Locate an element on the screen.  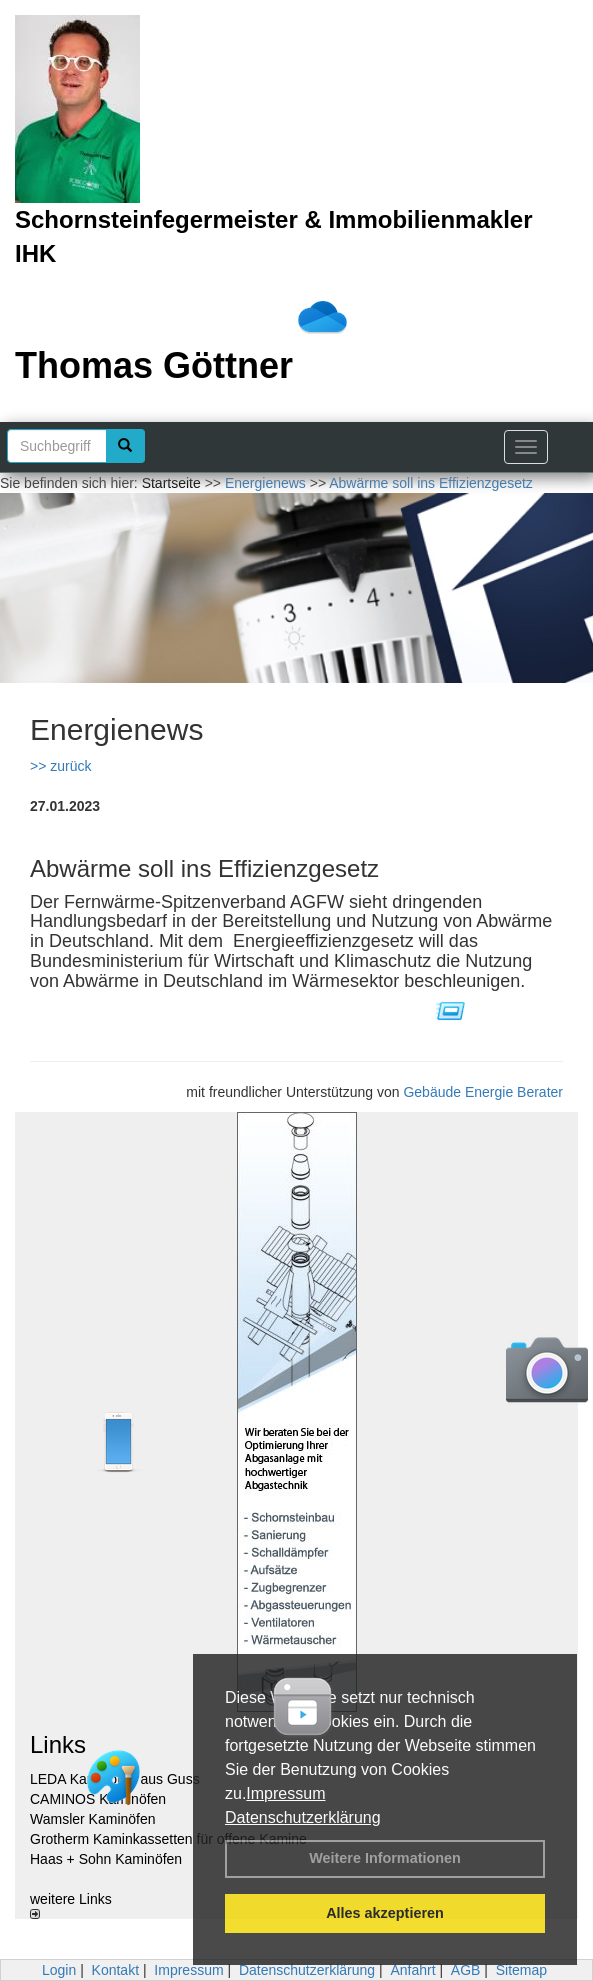
open the camera app is located at coordinates (547, 1370).